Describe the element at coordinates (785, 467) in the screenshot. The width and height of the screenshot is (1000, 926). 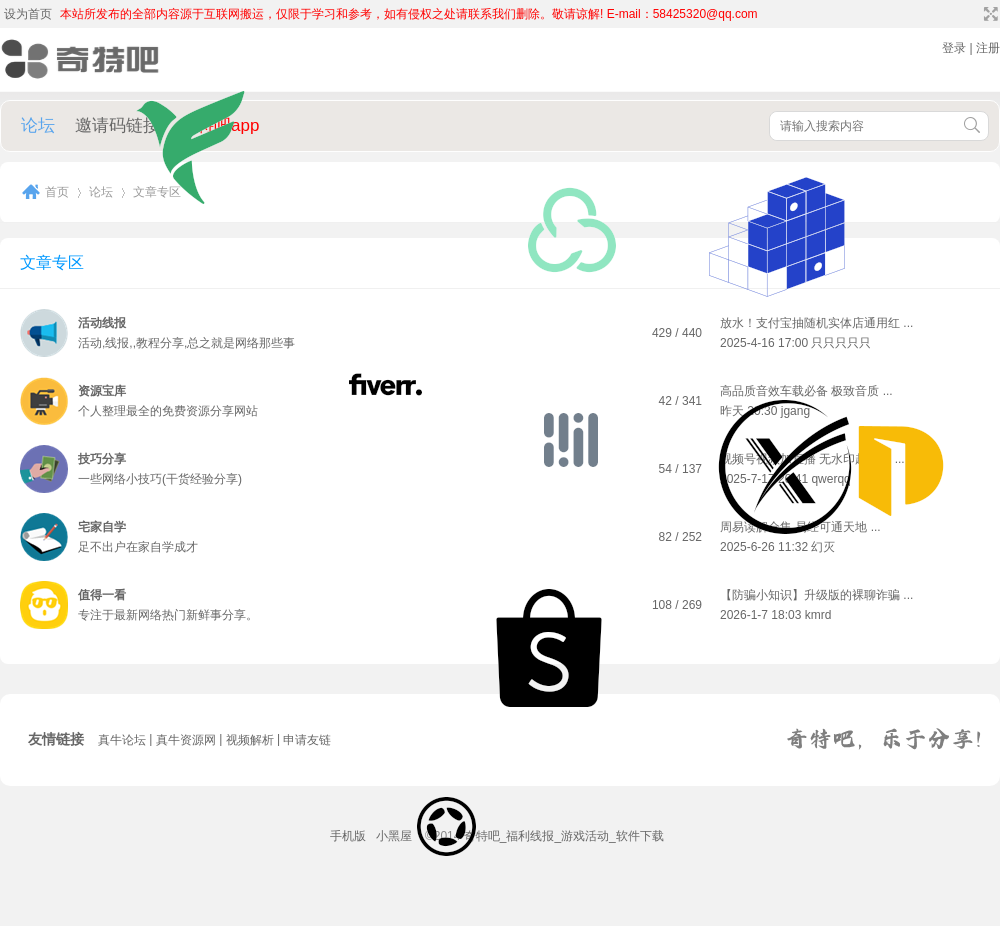
I see `vexxhost cloud hosting service logo` at that location.